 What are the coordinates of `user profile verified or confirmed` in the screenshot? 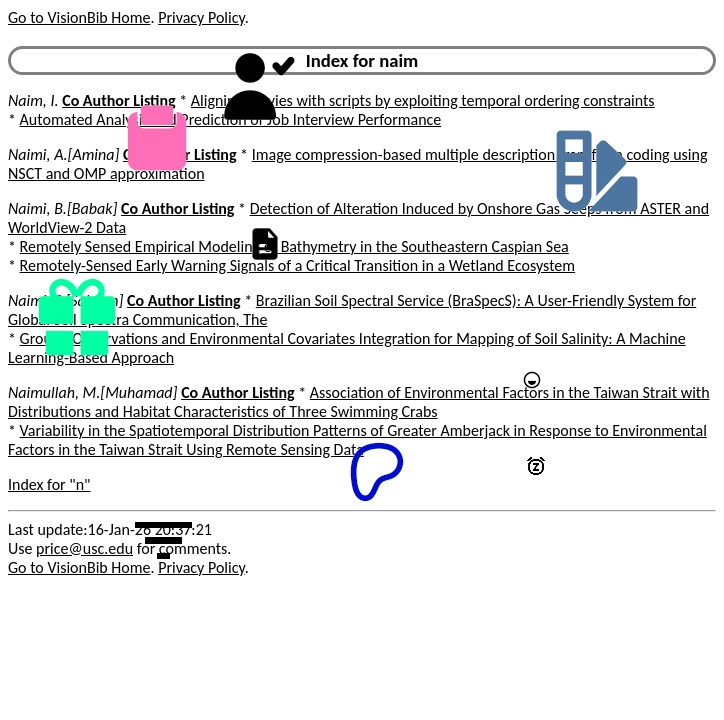 It's located at (257, 86).